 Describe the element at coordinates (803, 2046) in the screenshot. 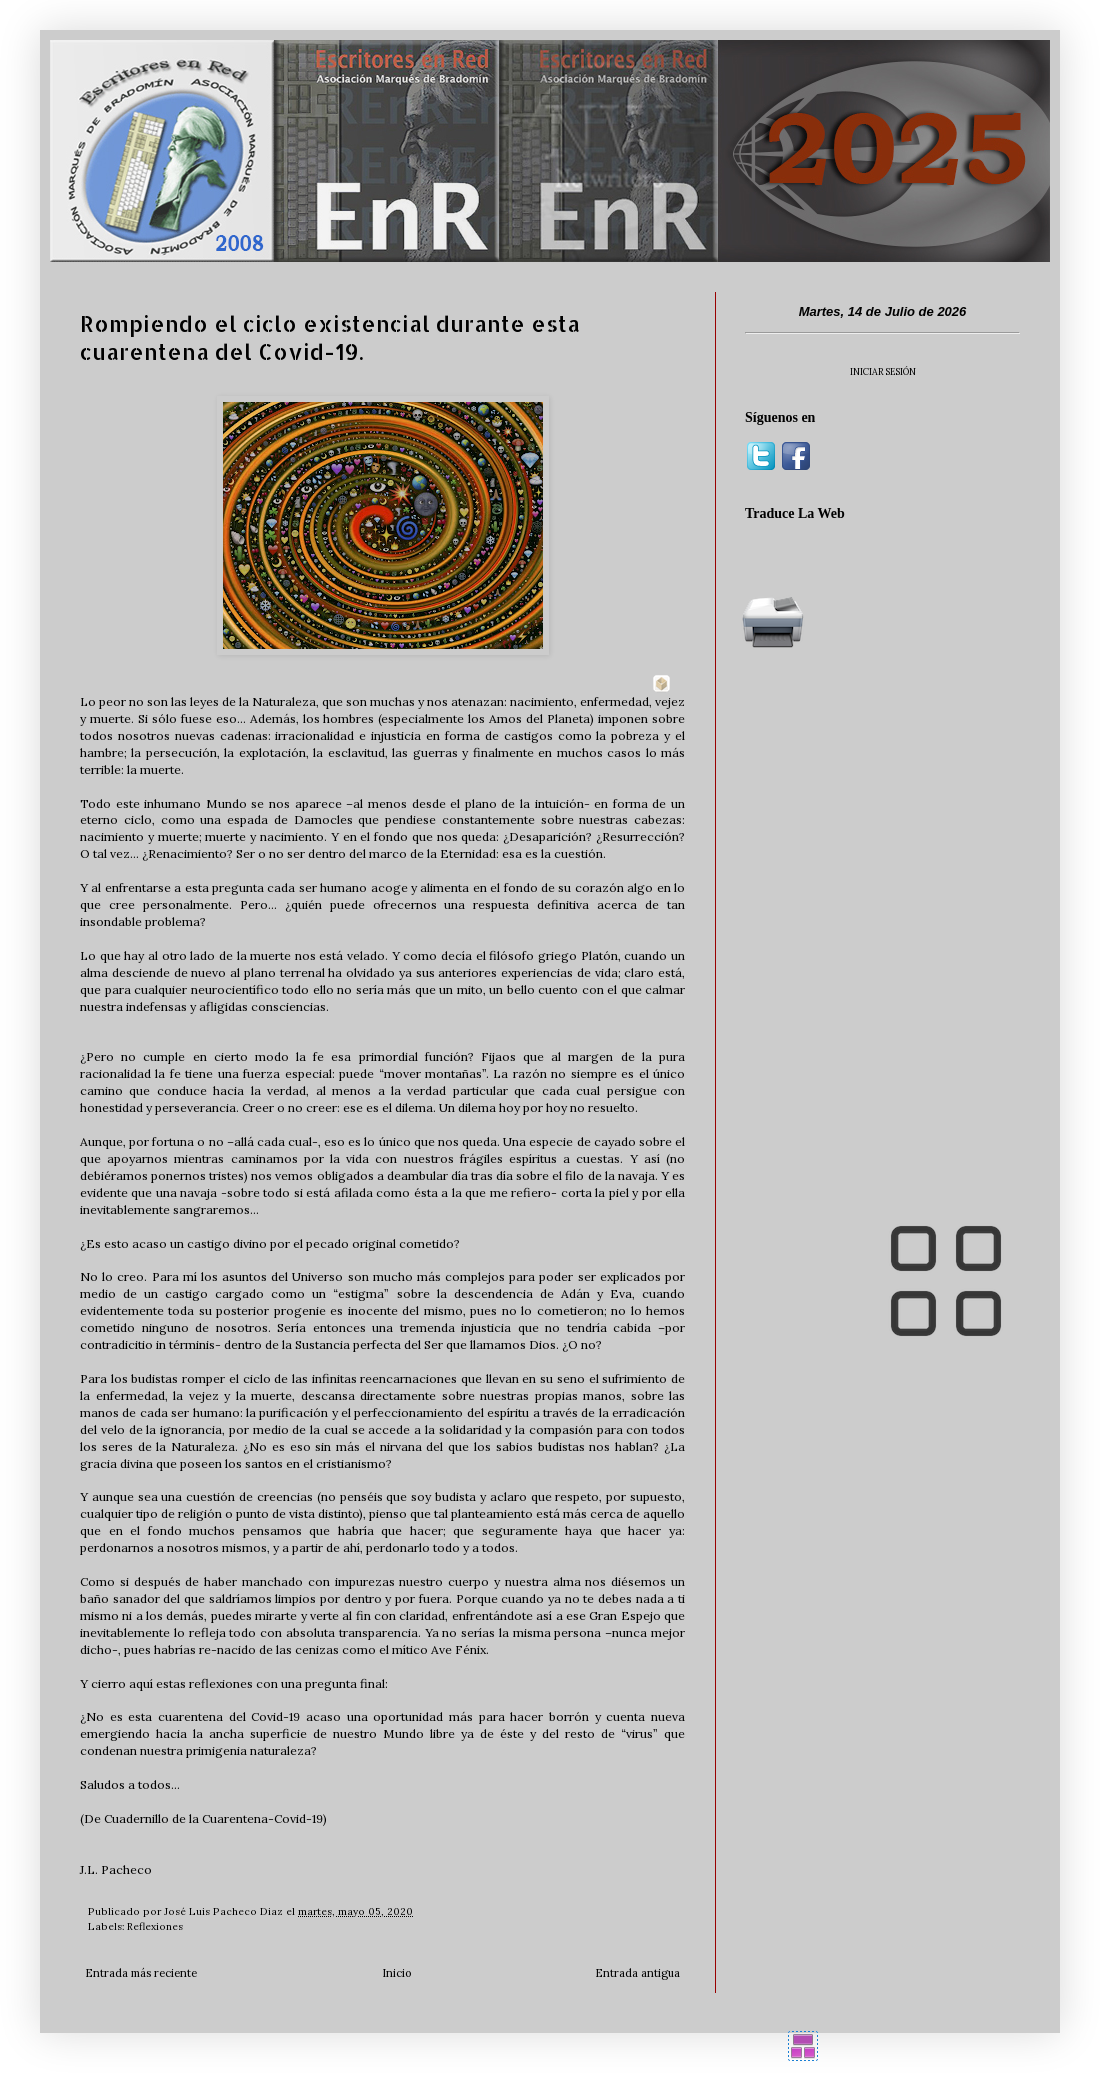

I see `select all items in the current view` at that location.